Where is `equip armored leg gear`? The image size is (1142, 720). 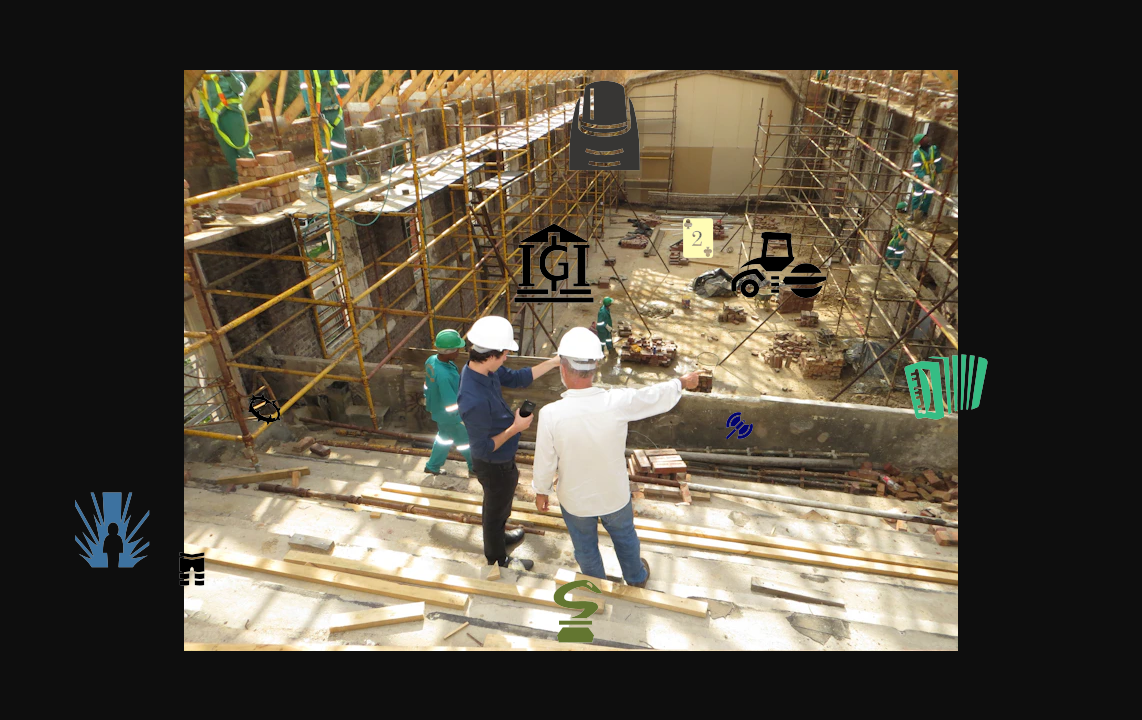
equip armored leg gear is located at coordinates (192, 569).